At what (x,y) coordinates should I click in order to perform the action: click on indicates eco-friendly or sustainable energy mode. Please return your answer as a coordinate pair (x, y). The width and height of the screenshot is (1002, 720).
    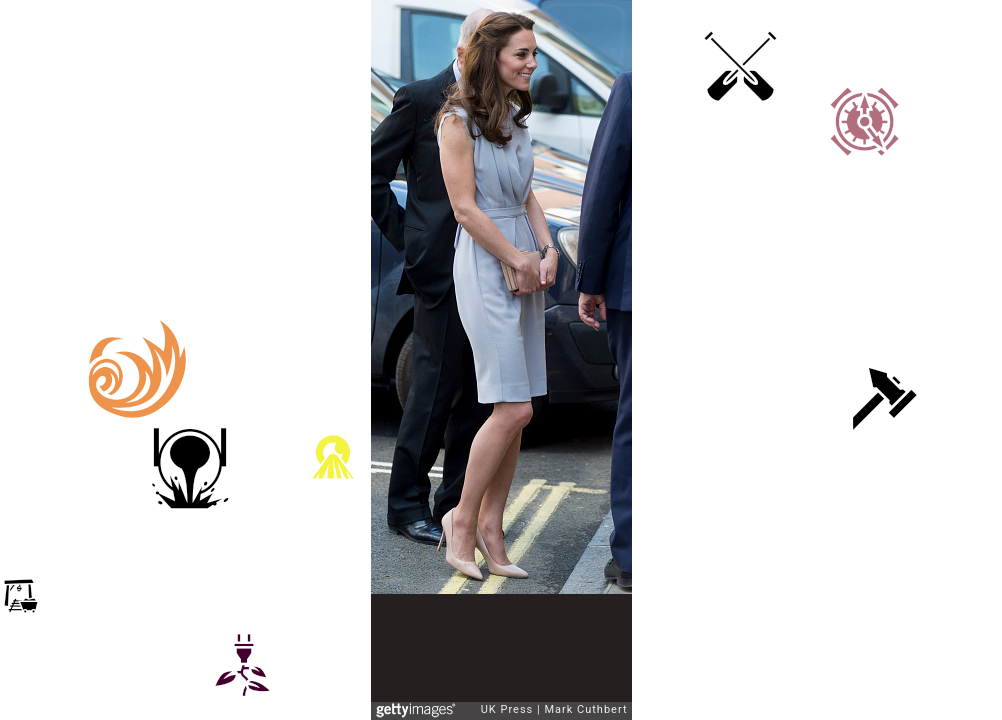
    Looking at the image, I should click on (244, 664).